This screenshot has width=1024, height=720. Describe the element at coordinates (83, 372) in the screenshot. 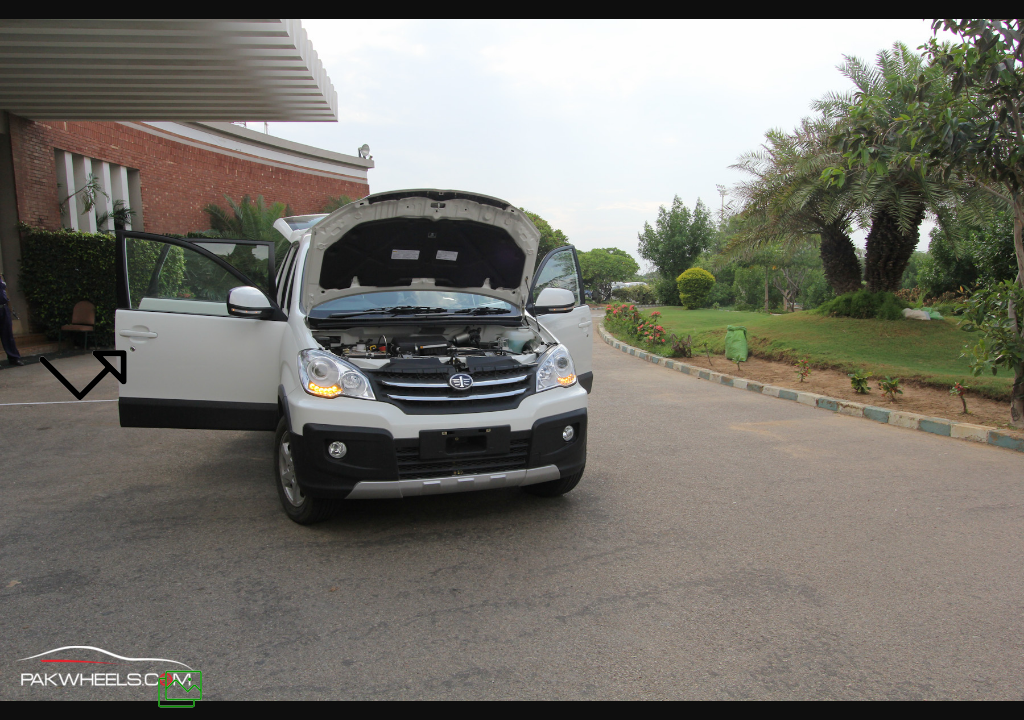

I see `reply to a message or forward content` at that location.